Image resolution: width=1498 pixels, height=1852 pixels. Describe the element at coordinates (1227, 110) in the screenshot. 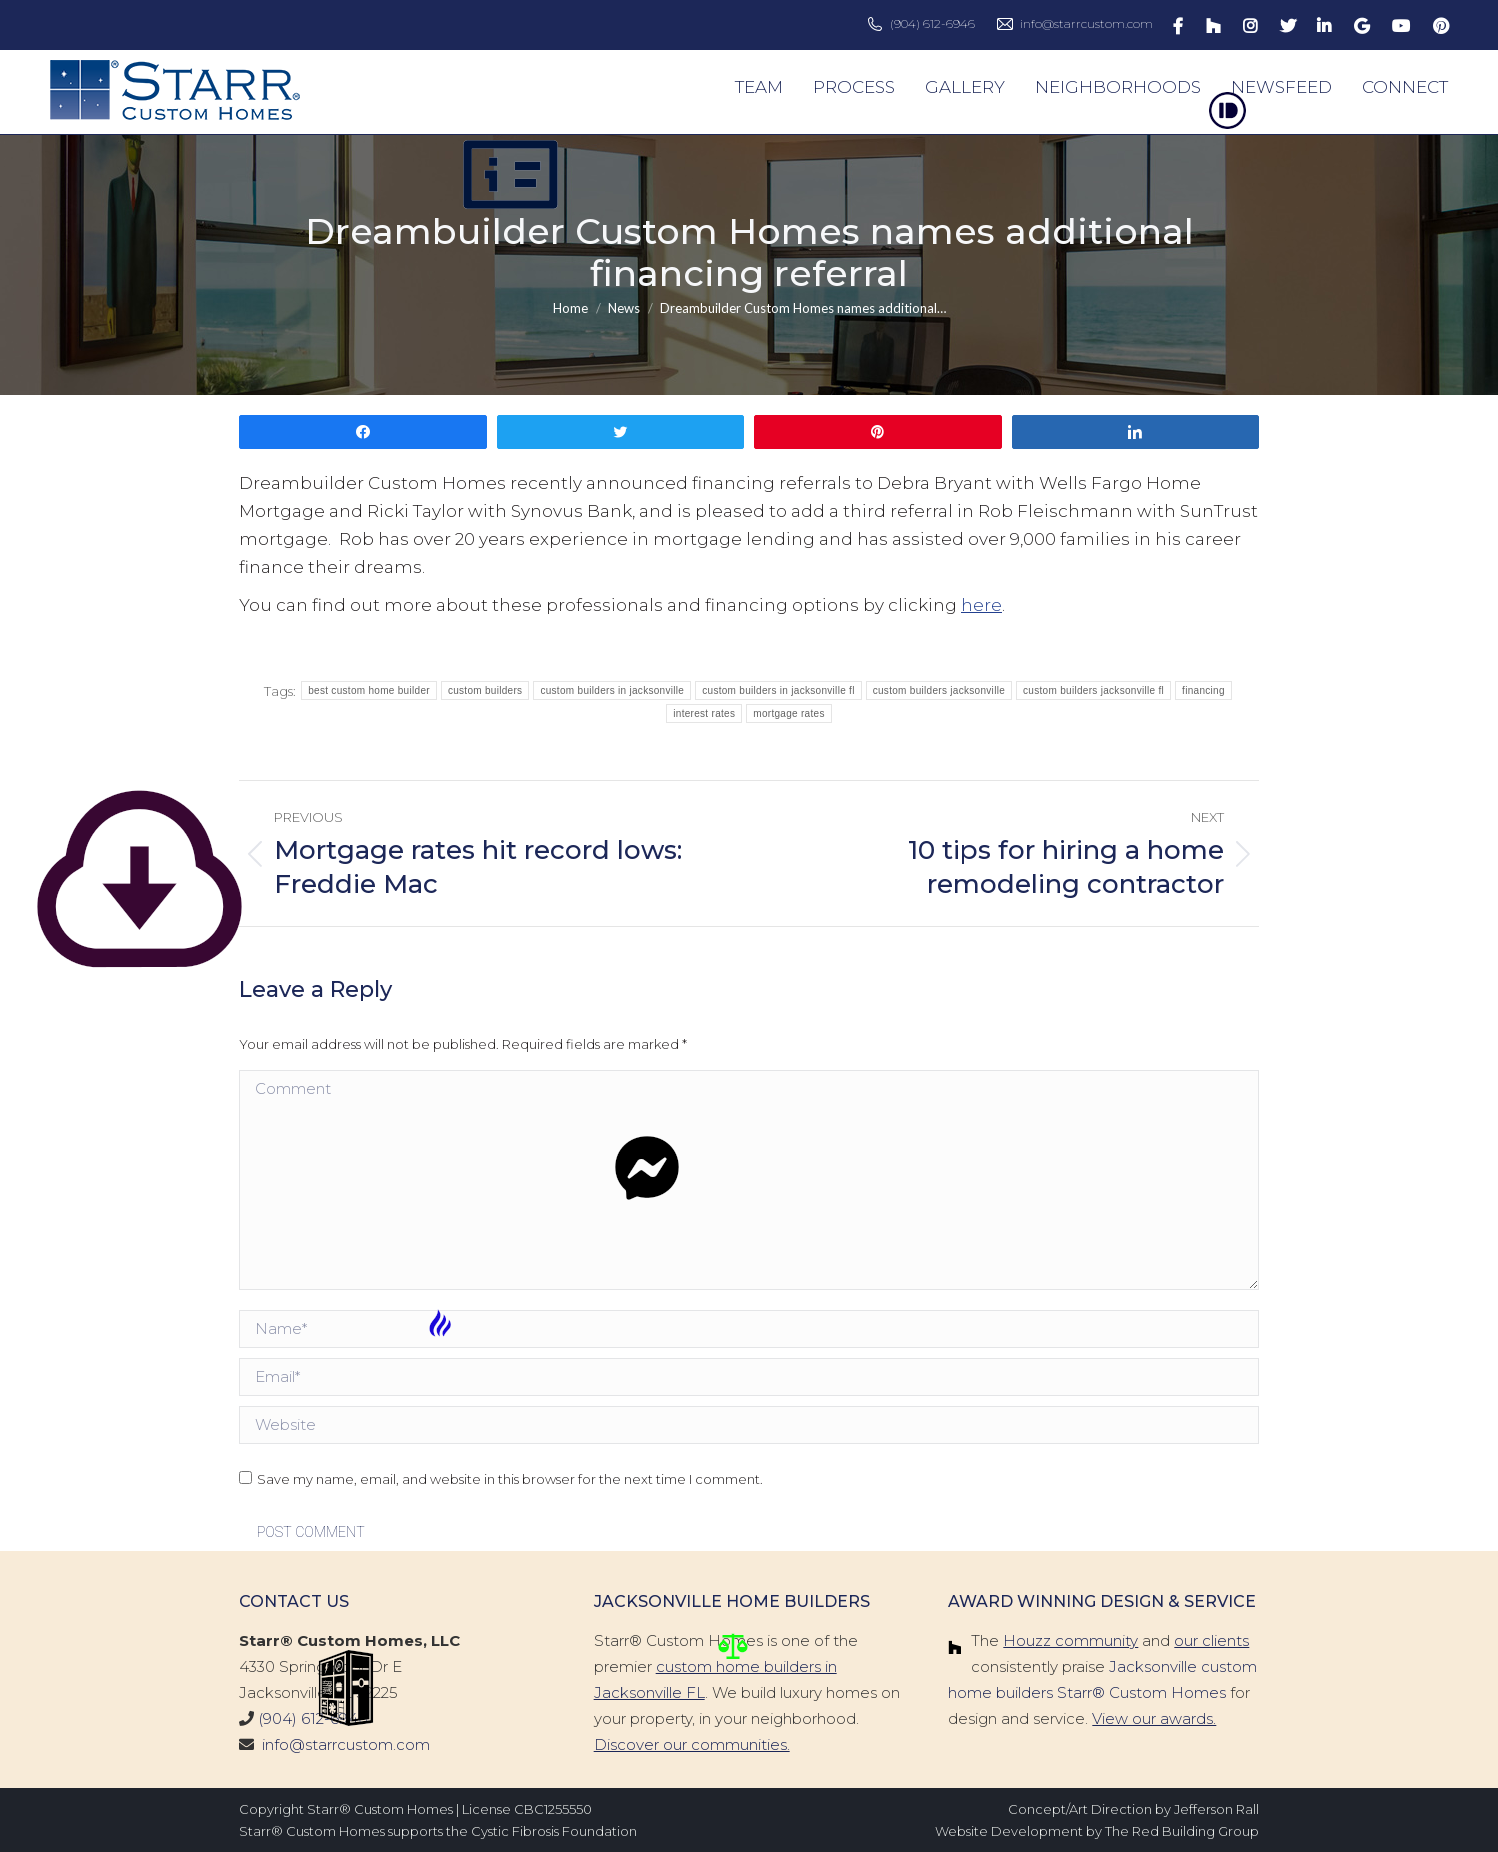

I see `open pushbullet app` at that location.